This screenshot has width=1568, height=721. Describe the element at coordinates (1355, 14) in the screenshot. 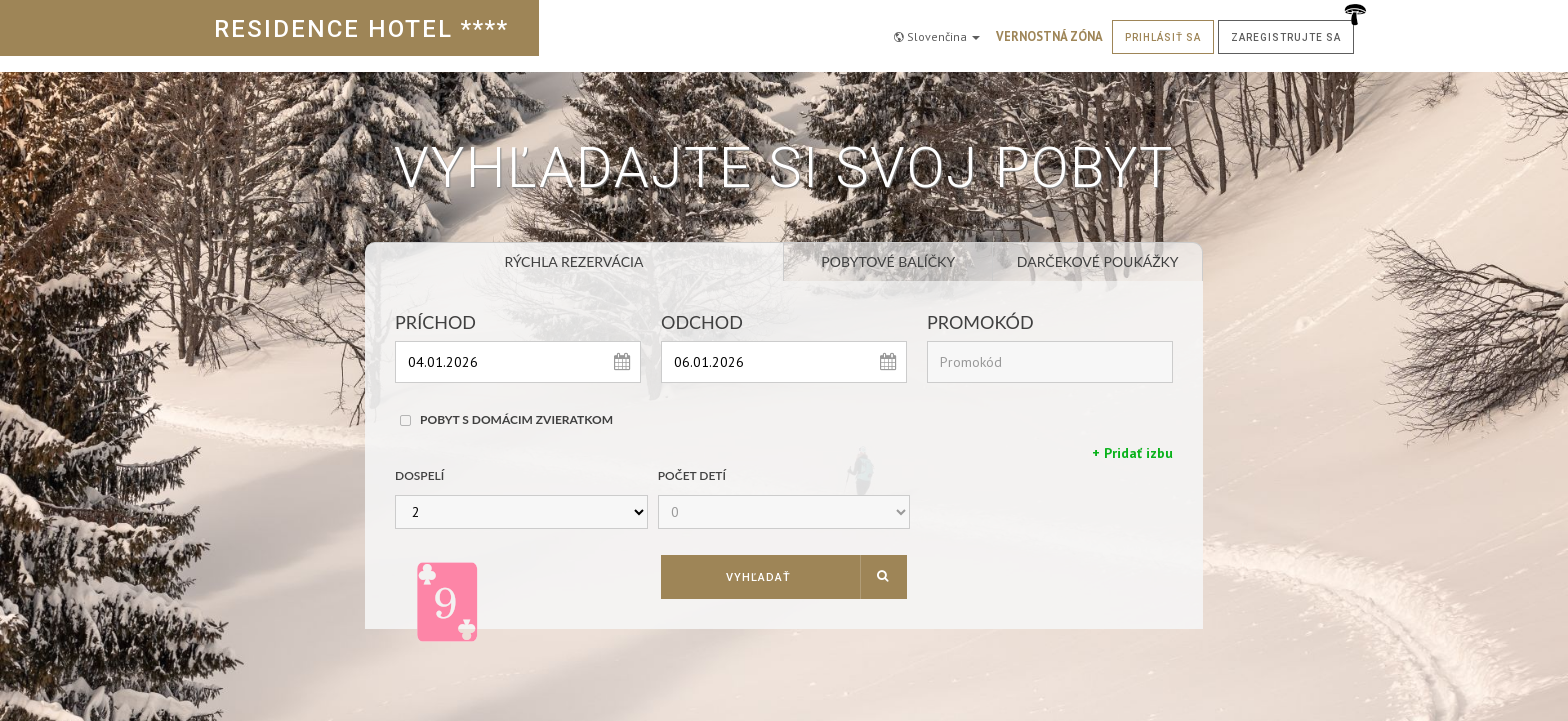

I see `mushroom ingredient or item in a game inventory` at that location.